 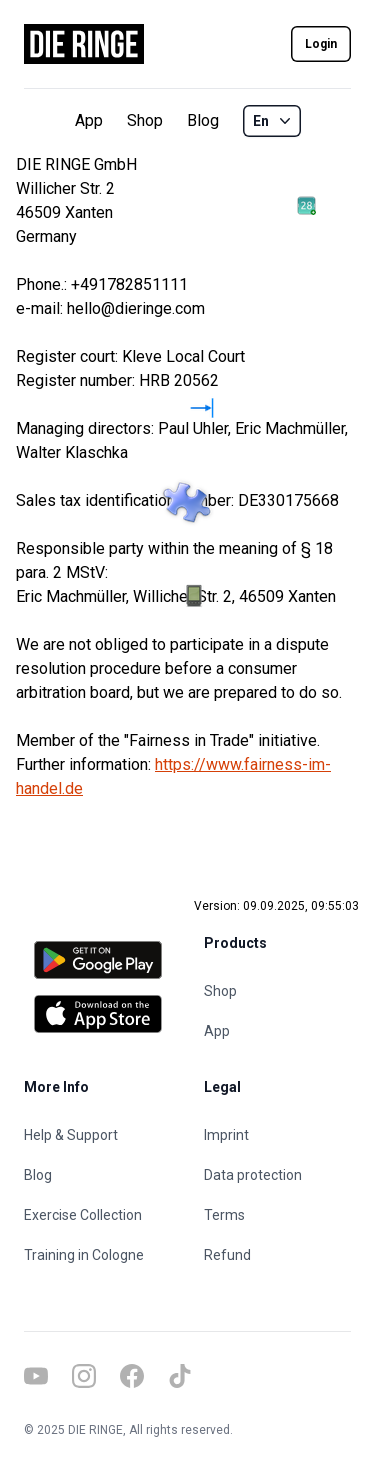 What do you see at coordinates (194, 596) in the screenshot?
I see `access PDA or handheld device settings` at bounding box center [194, 596].